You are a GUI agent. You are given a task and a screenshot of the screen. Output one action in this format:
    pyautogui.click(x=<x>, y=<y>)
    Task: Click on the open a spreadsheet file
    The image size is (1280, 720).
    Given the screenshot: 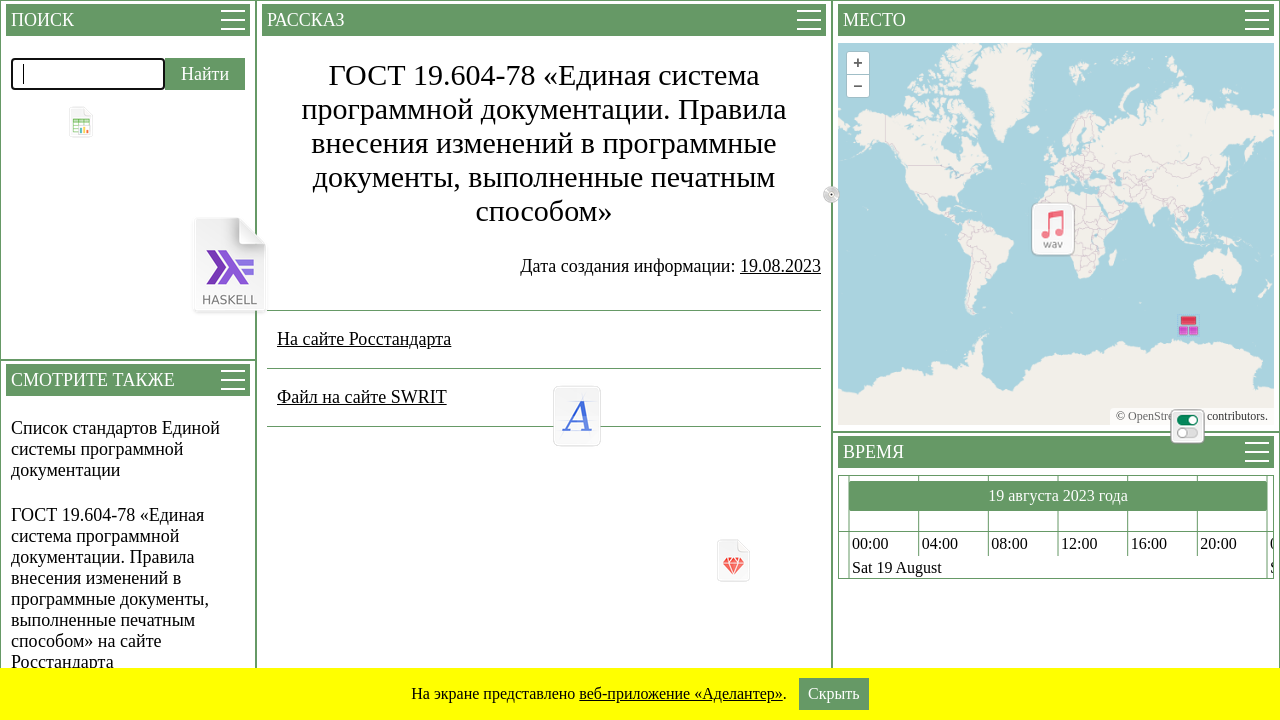 What is the action you would take?
    pyautogui.click(x=81, y=122)
    